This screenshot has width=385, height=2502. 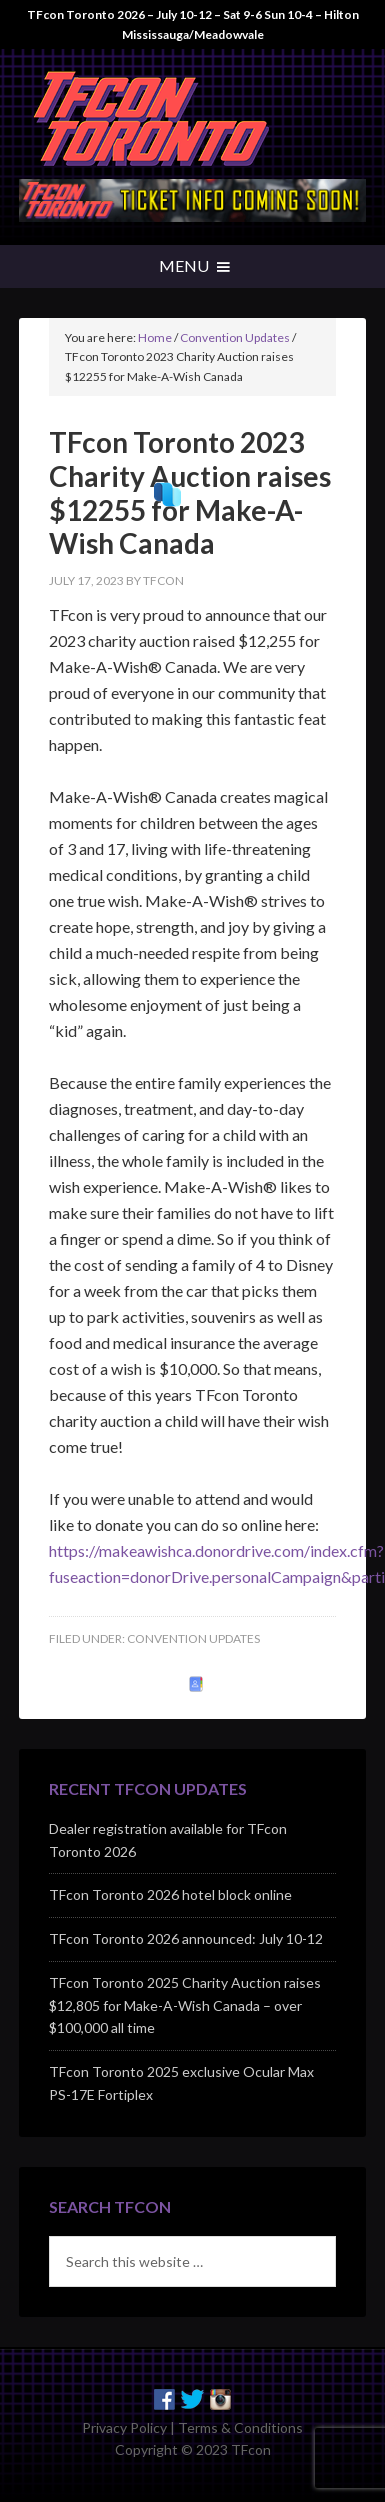 What do you see at coordinates (196, 1684) in the screenshot?
I see `open the contacts app` at bounding box center [196, 1684].